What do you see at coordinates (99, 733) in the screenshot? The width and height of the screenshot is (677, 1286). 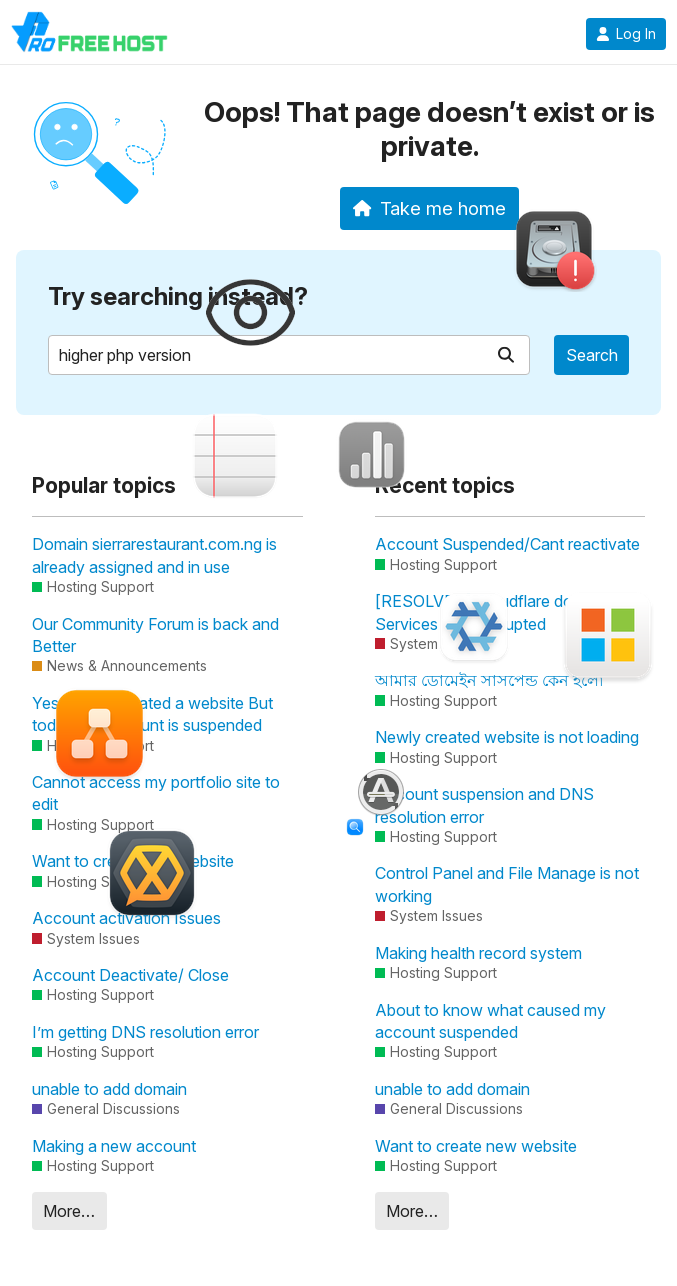 I see `open draw.io diagramming app` at bounding box center [99, 733].